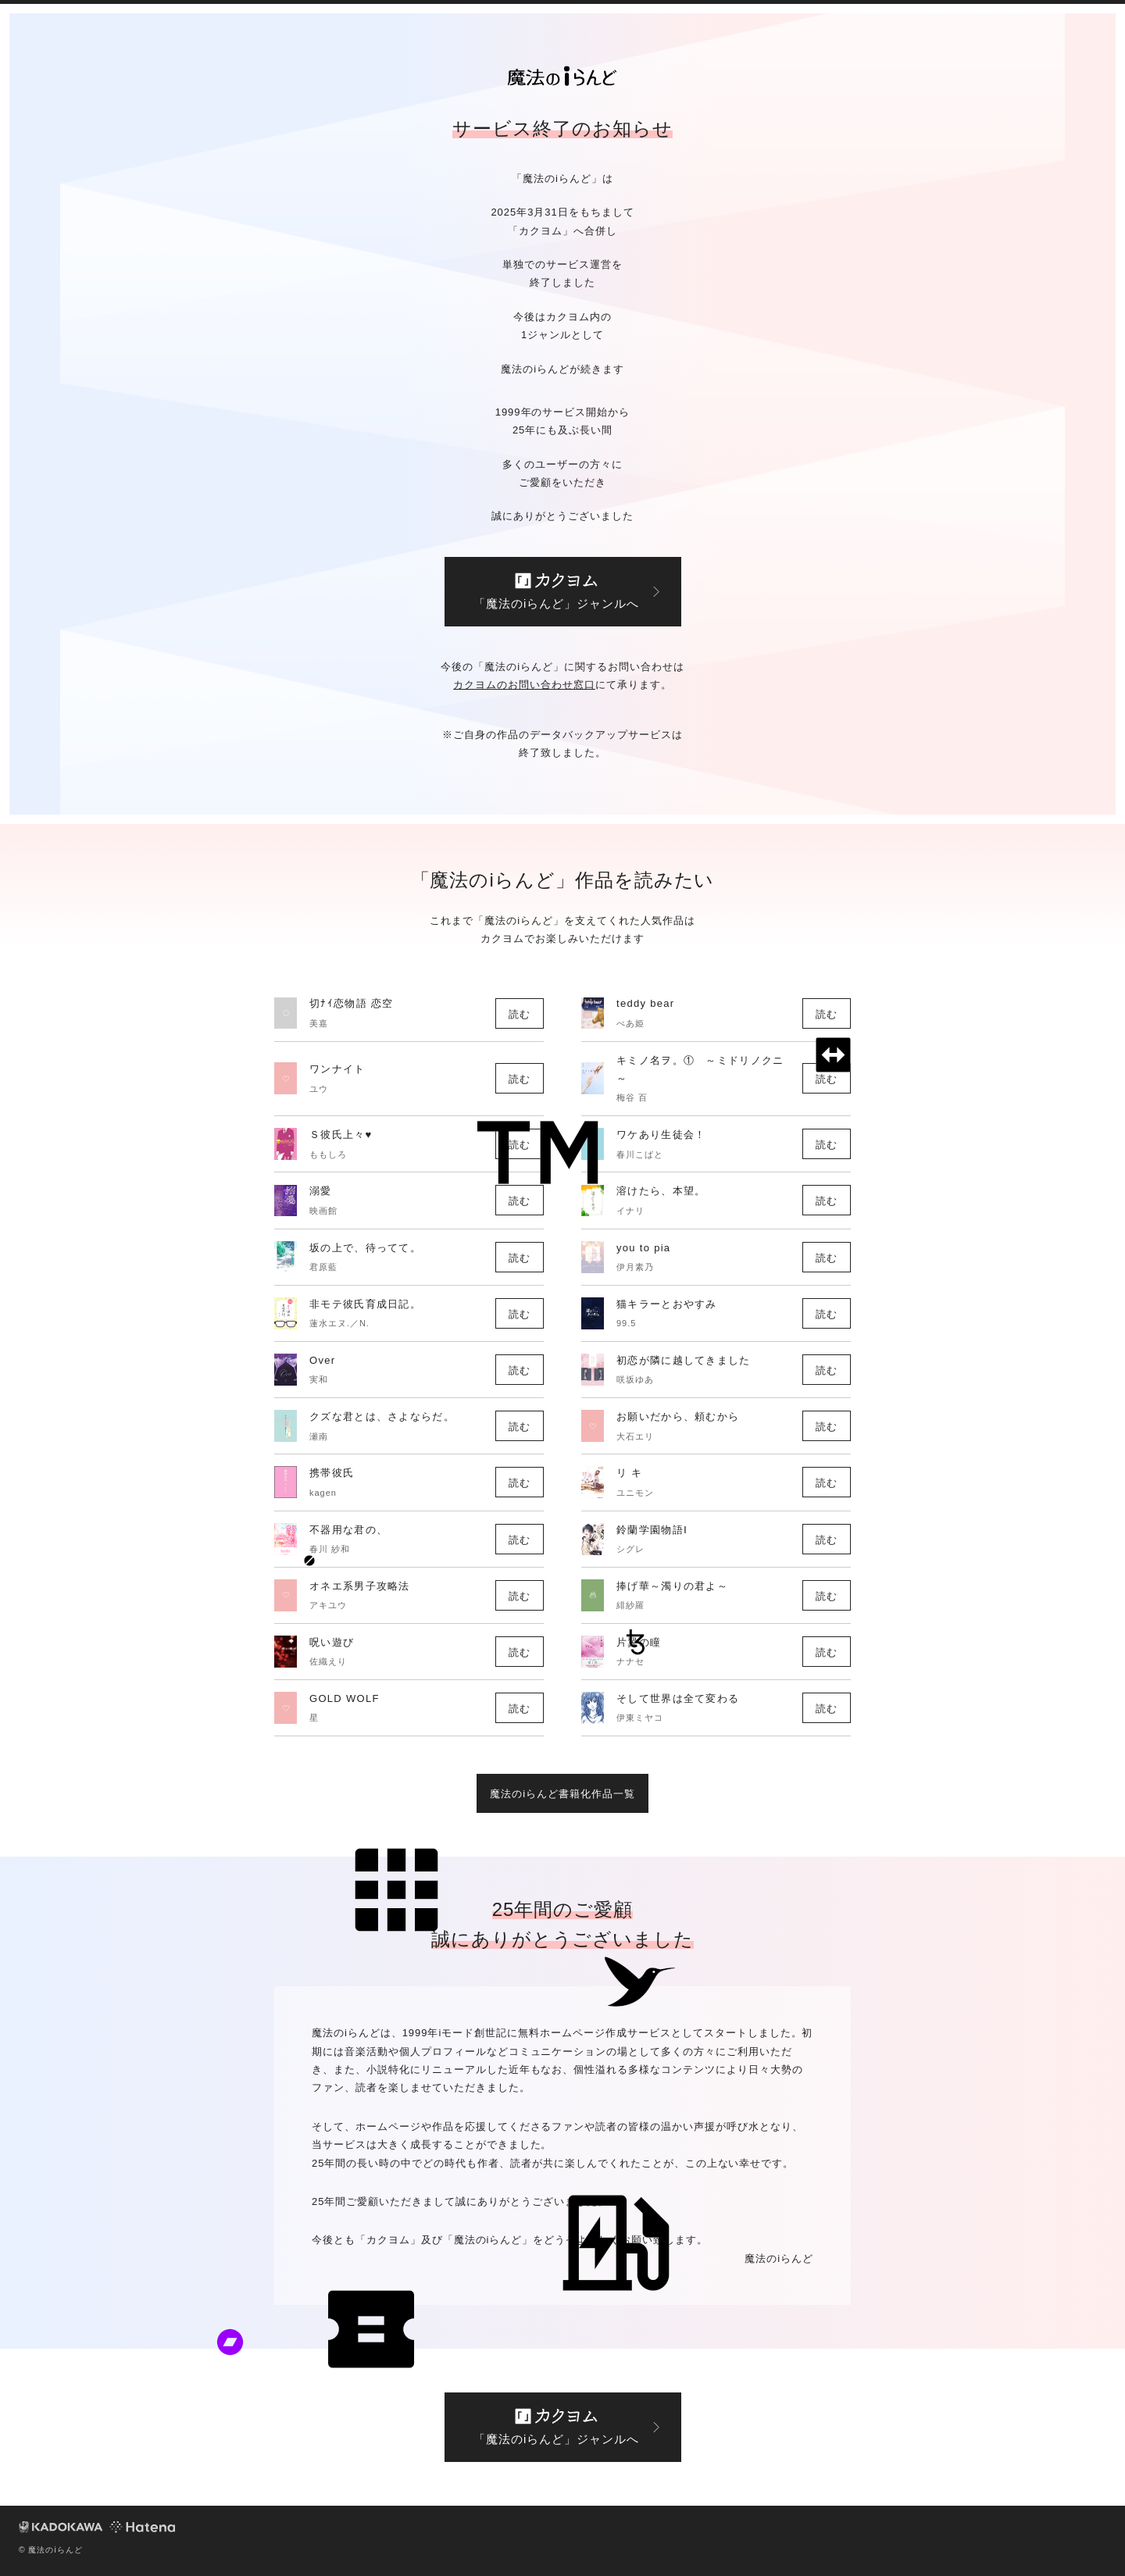 The width and height of the screenshot is (1125, 2576). Describe the element at coordinates (396, 1889) in the screenshot. I see `view items in grid layout` at that location.